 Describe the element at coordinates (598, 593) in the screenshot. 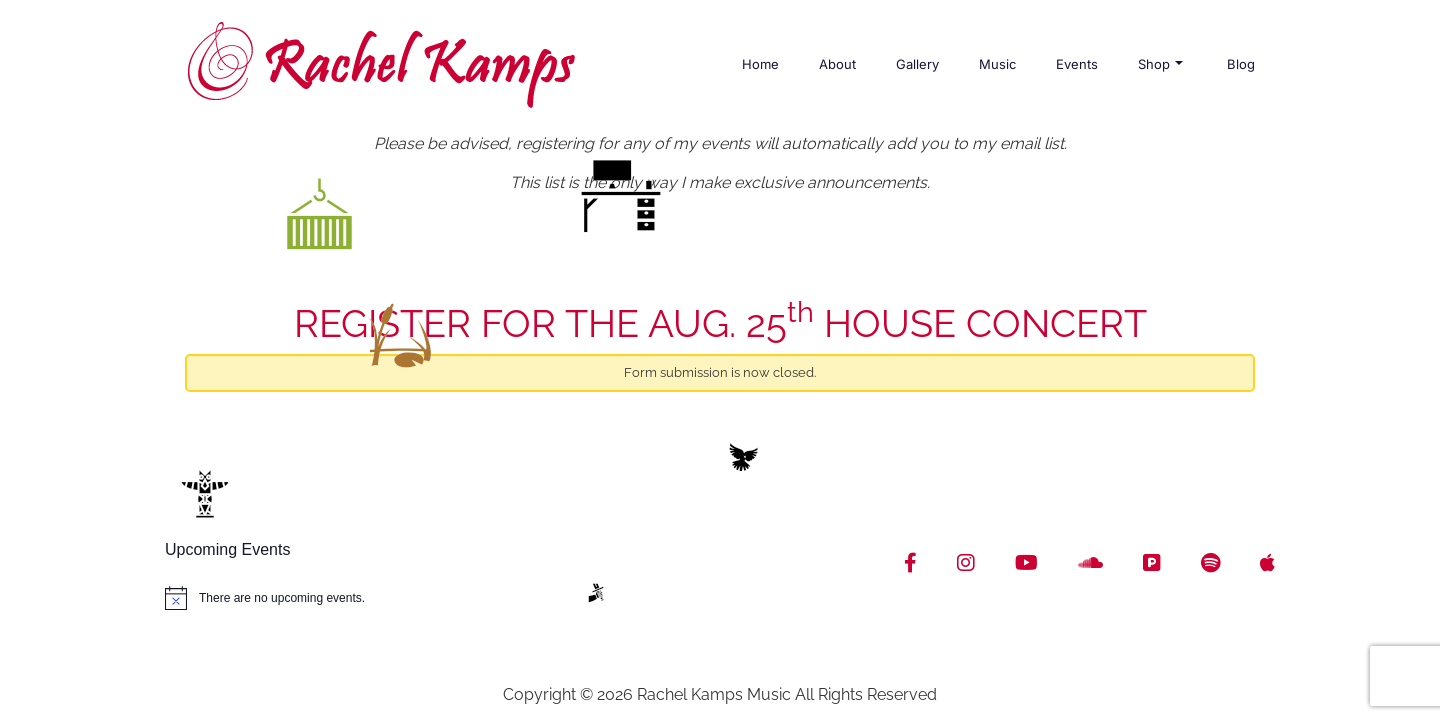

I see `initiate attack or combat action` at that location.